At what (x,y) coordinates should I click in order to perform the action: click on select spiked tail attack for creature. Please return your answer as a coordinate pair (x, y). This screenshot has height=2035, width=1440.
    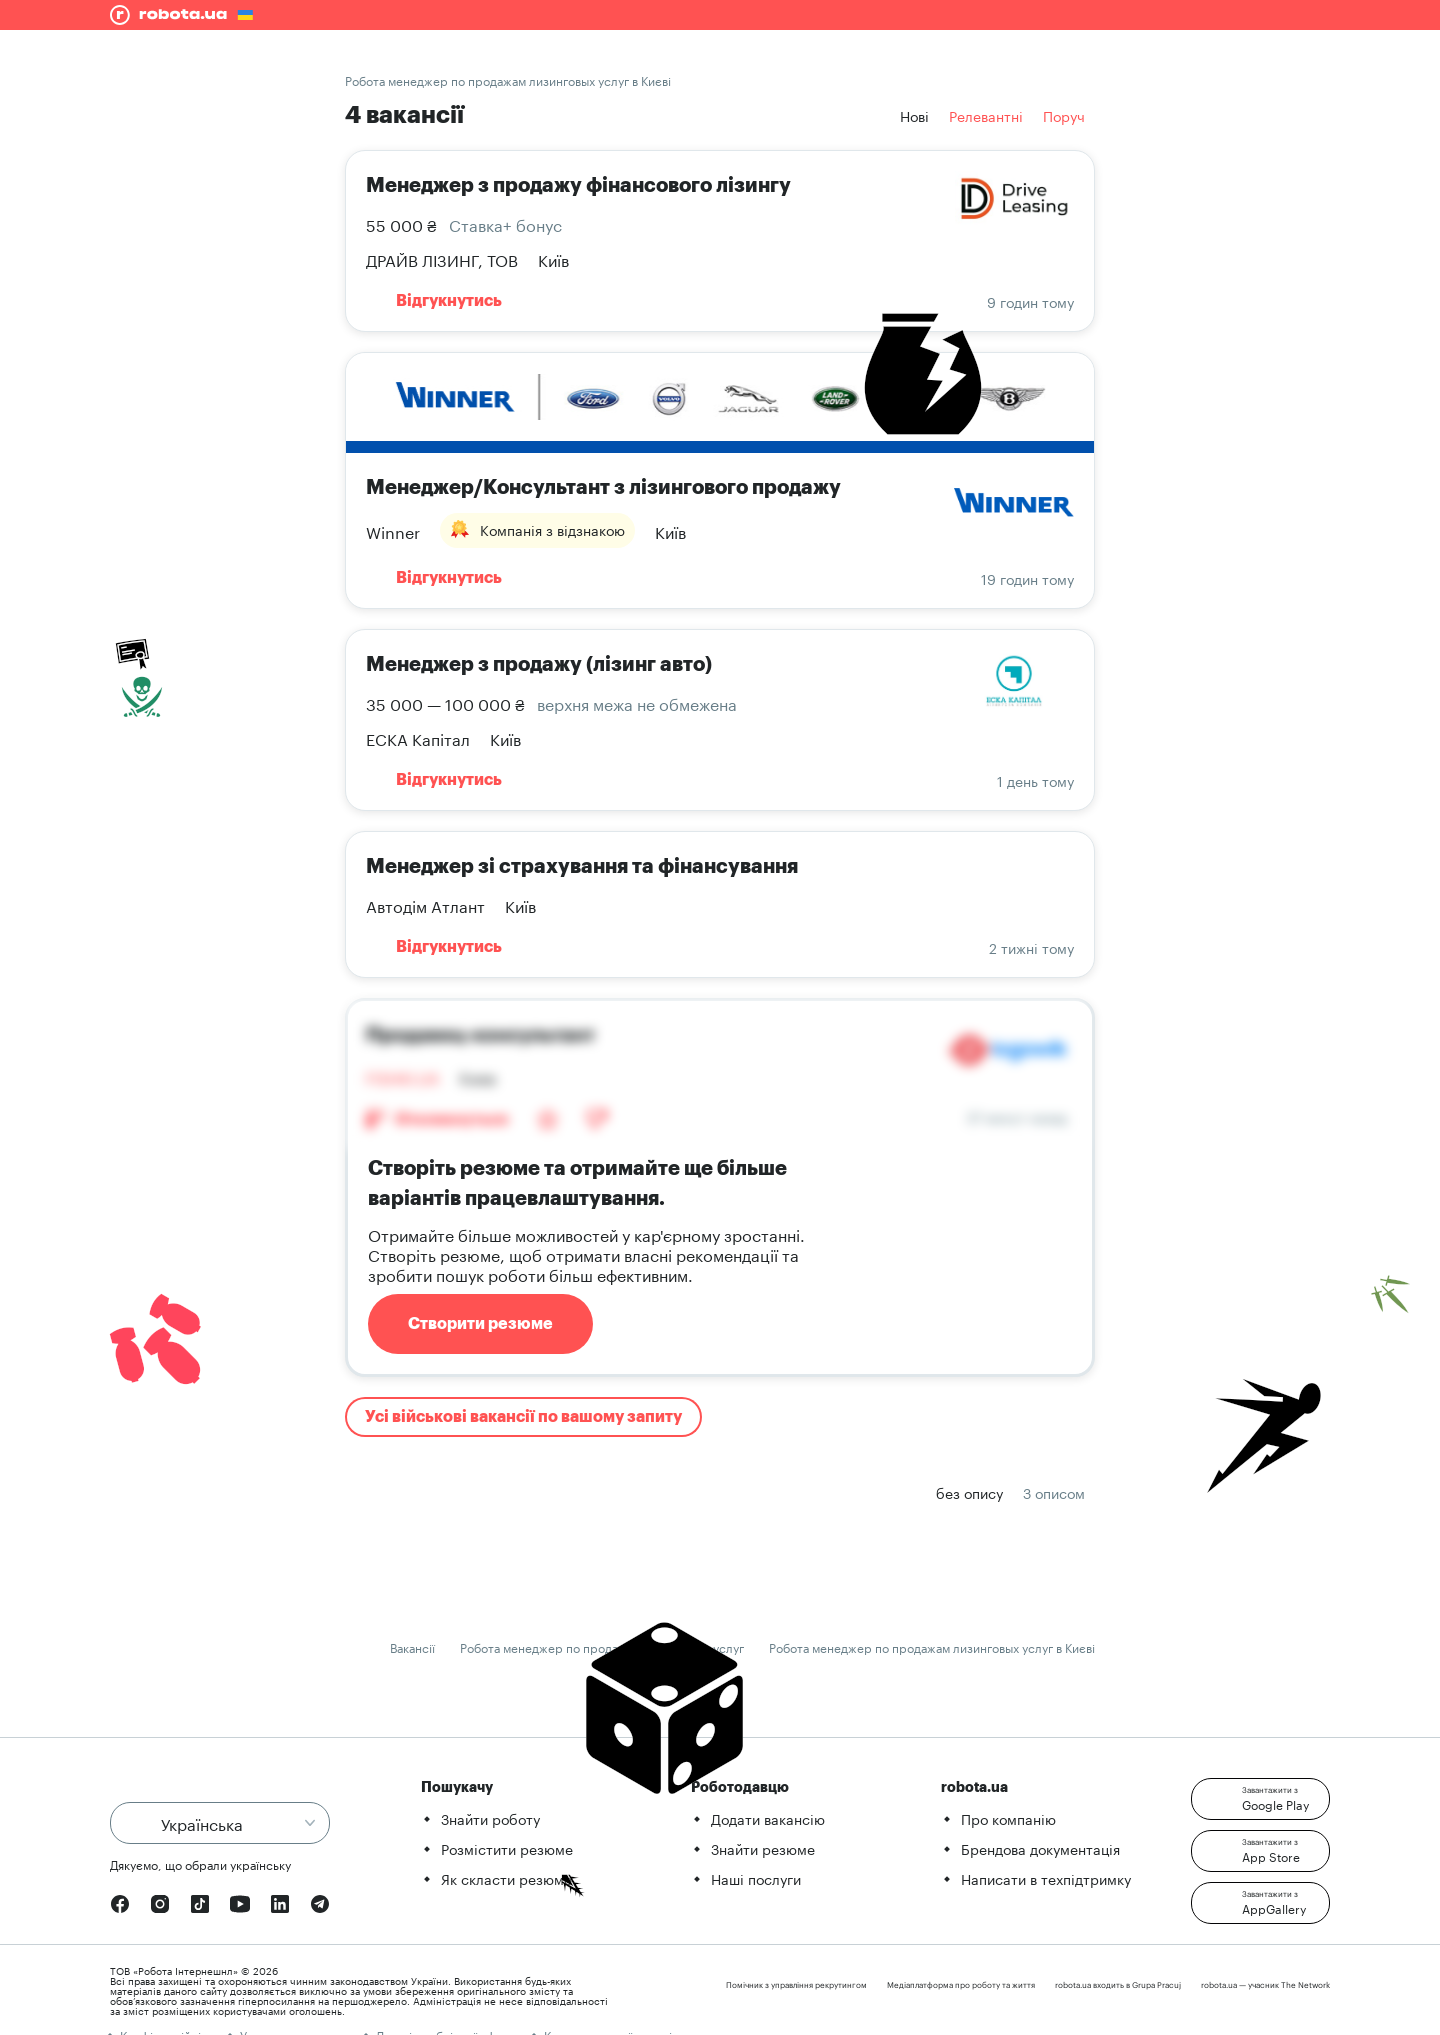
    Looking at the image, I should click on (573, 1886).